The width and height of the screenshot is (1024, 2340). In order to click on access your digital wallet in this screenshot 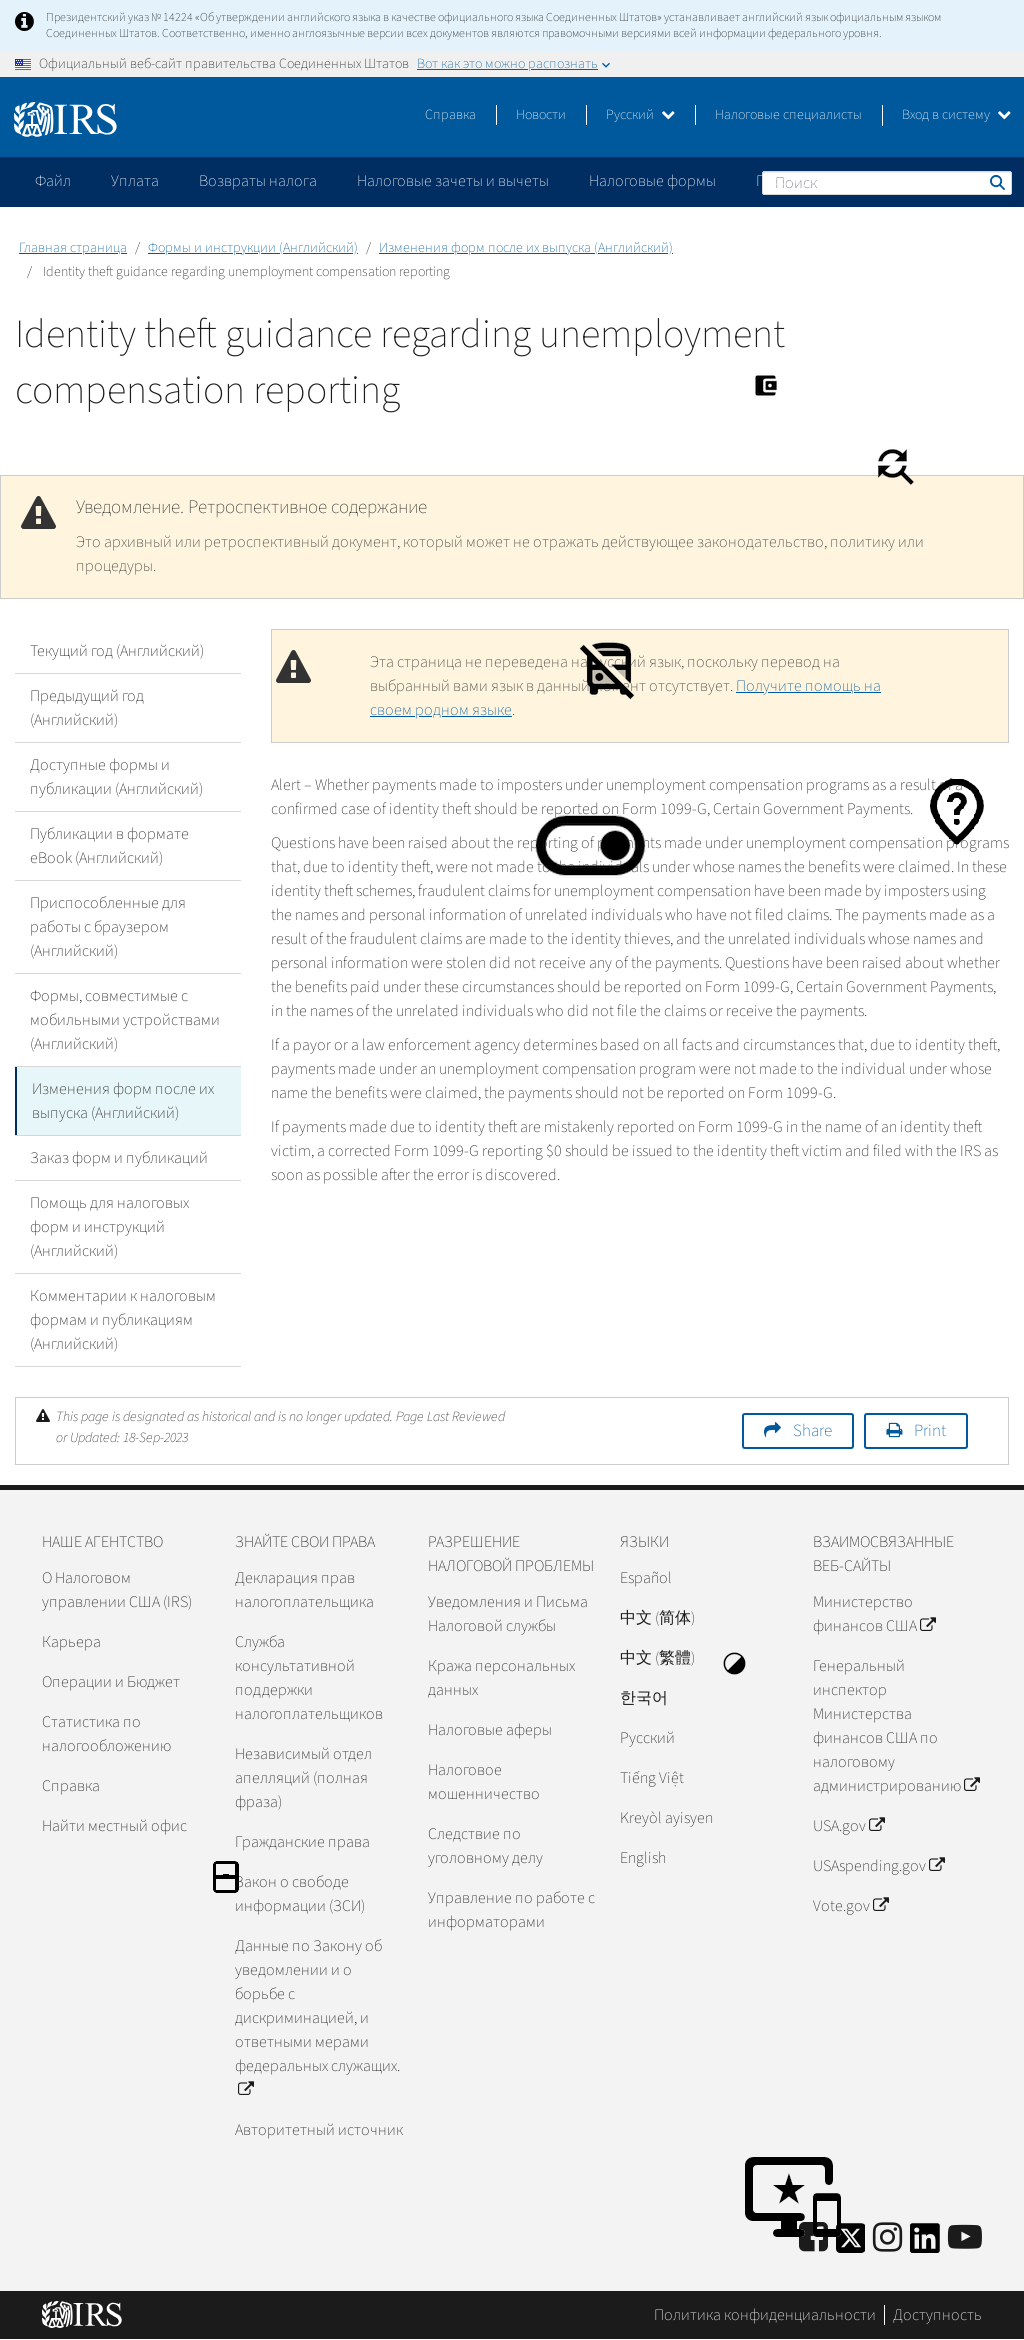, I will do `click(765, 385)`.